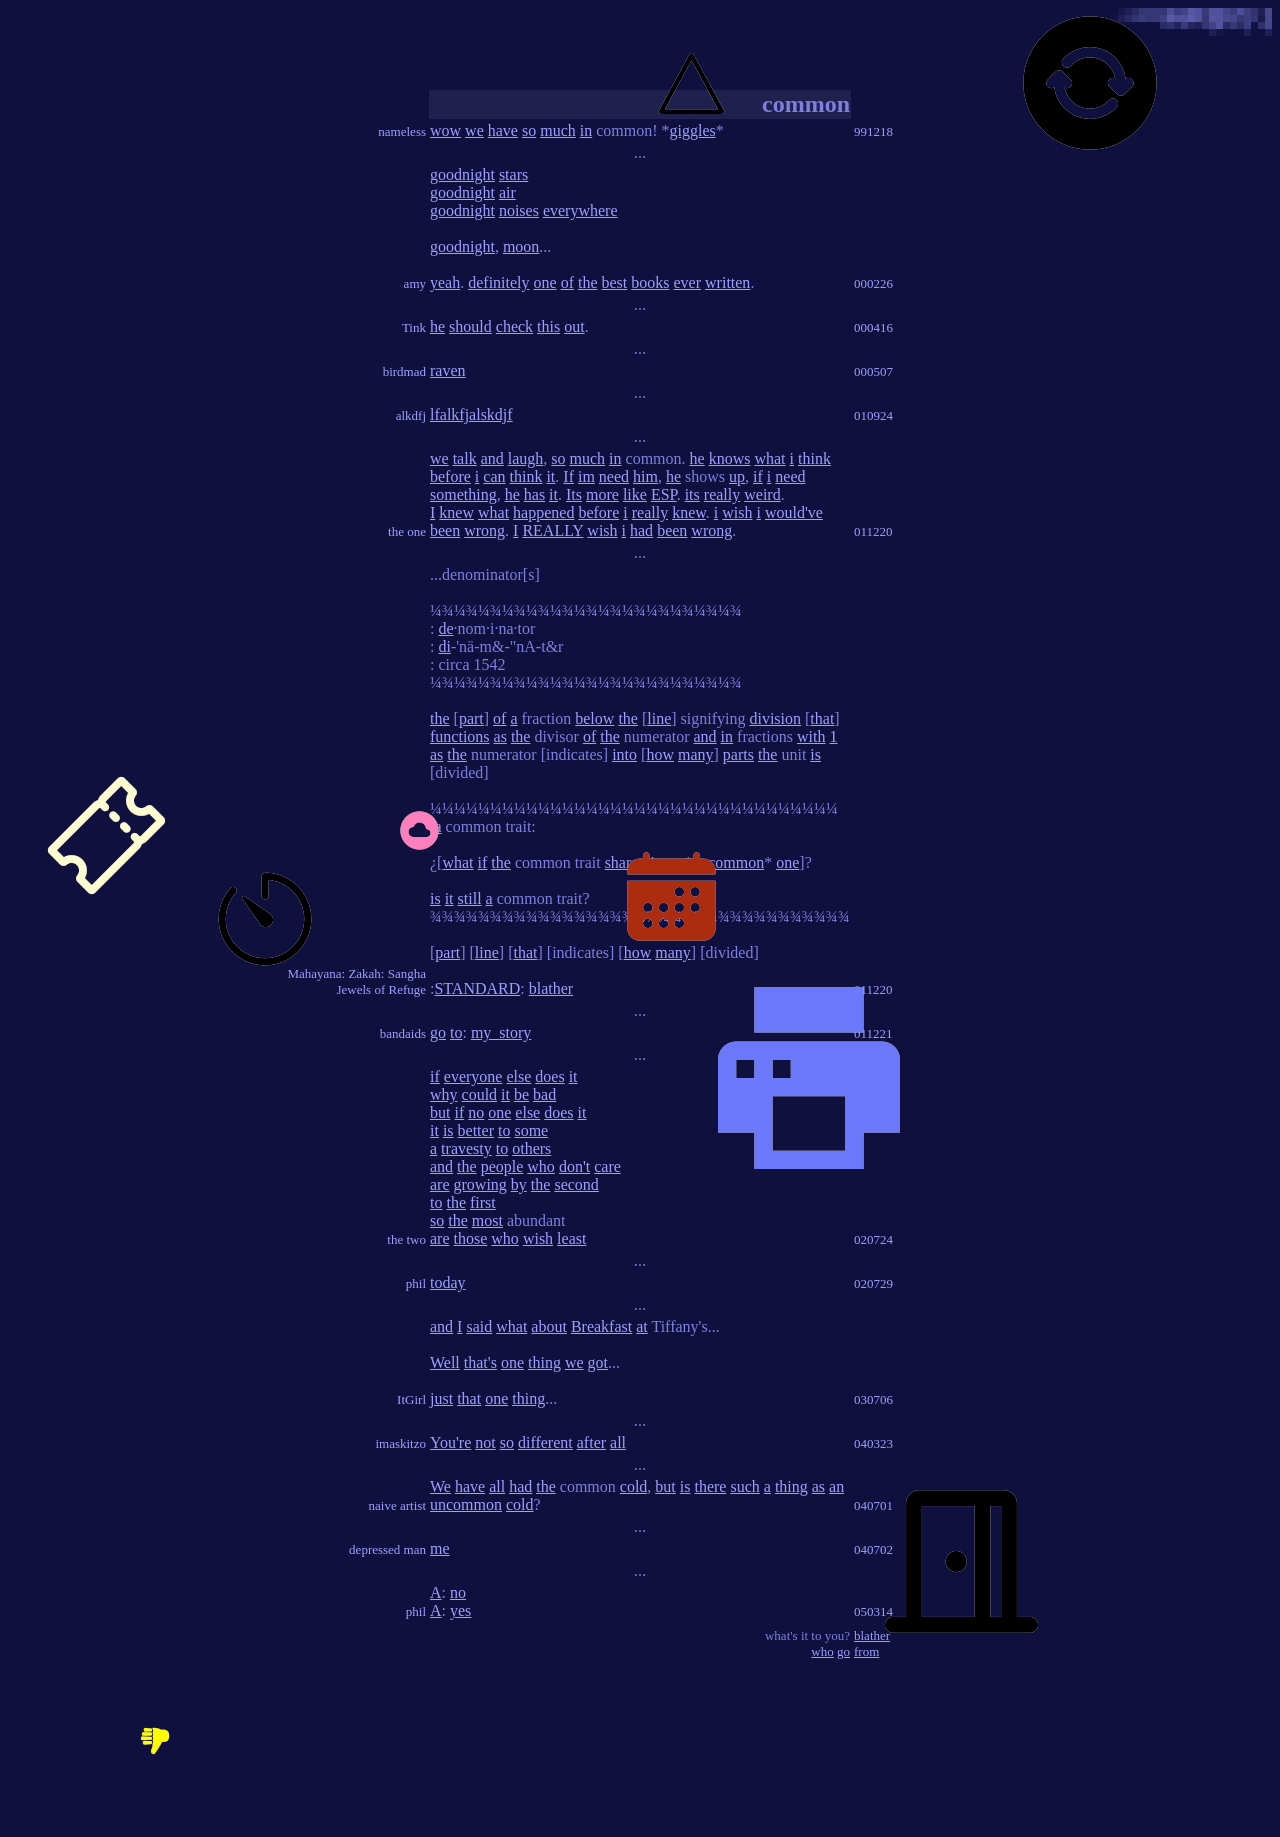 The height and width of the screenshot is (1837, 1280). What do you see at coordinates (106, 835) in the screenshot?
I see `view your tickets or passes` at bounding box center [106, 835].